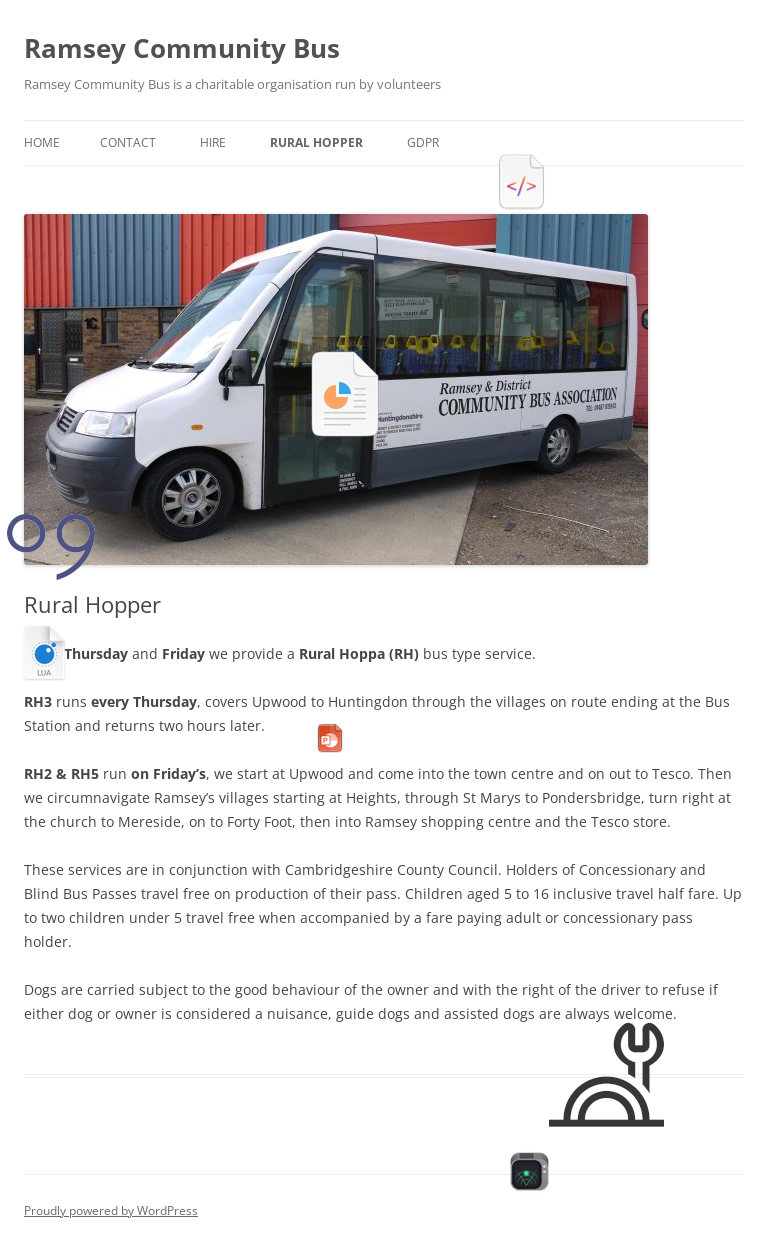  I want to click on indicates punctuation input mode is active in fcitx, so click(51, 547).